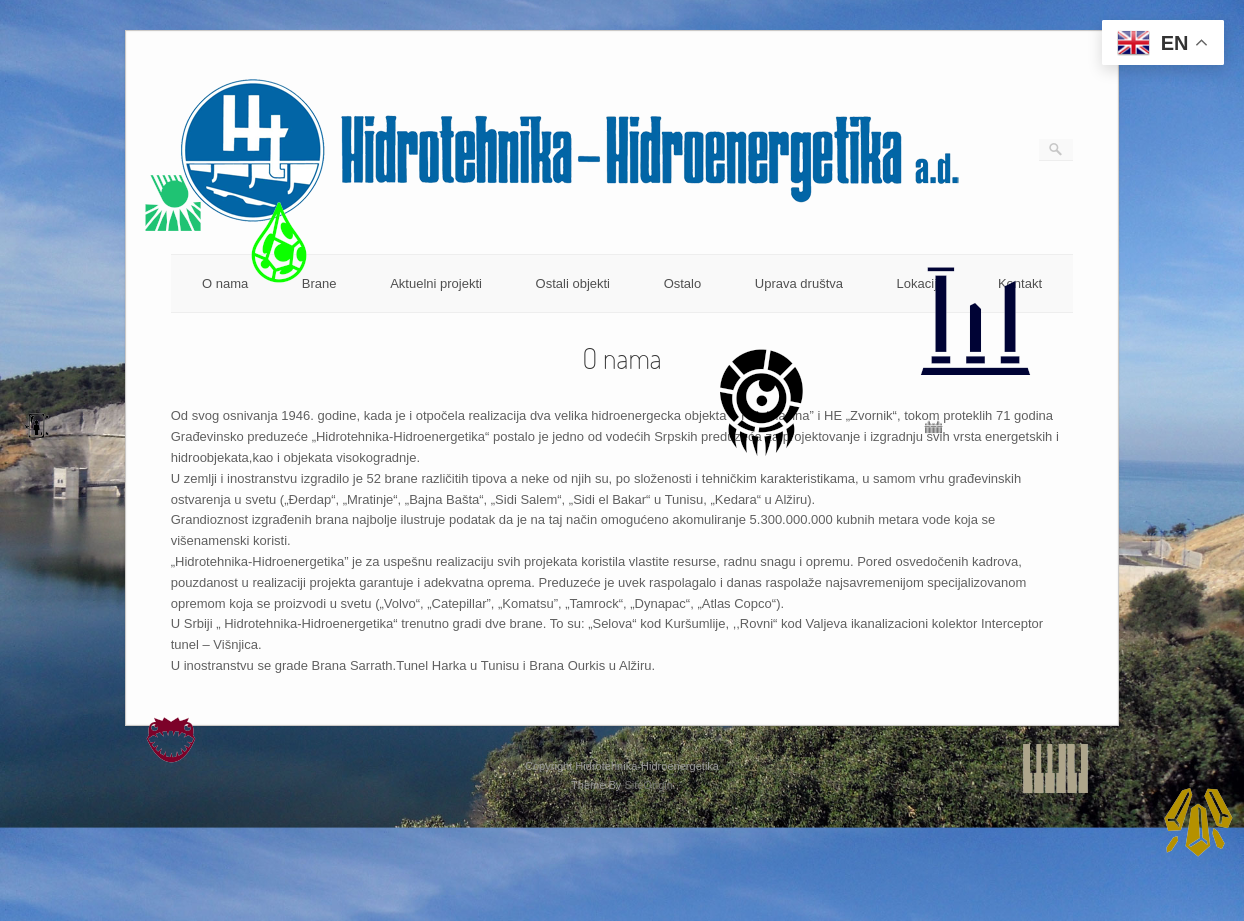 This screenshot has height=921, width=1244. What do you see at coordinates (279, 240) in the screenshot?
I see `activate crystallization ability or spell` at bounding box center [279, 240].